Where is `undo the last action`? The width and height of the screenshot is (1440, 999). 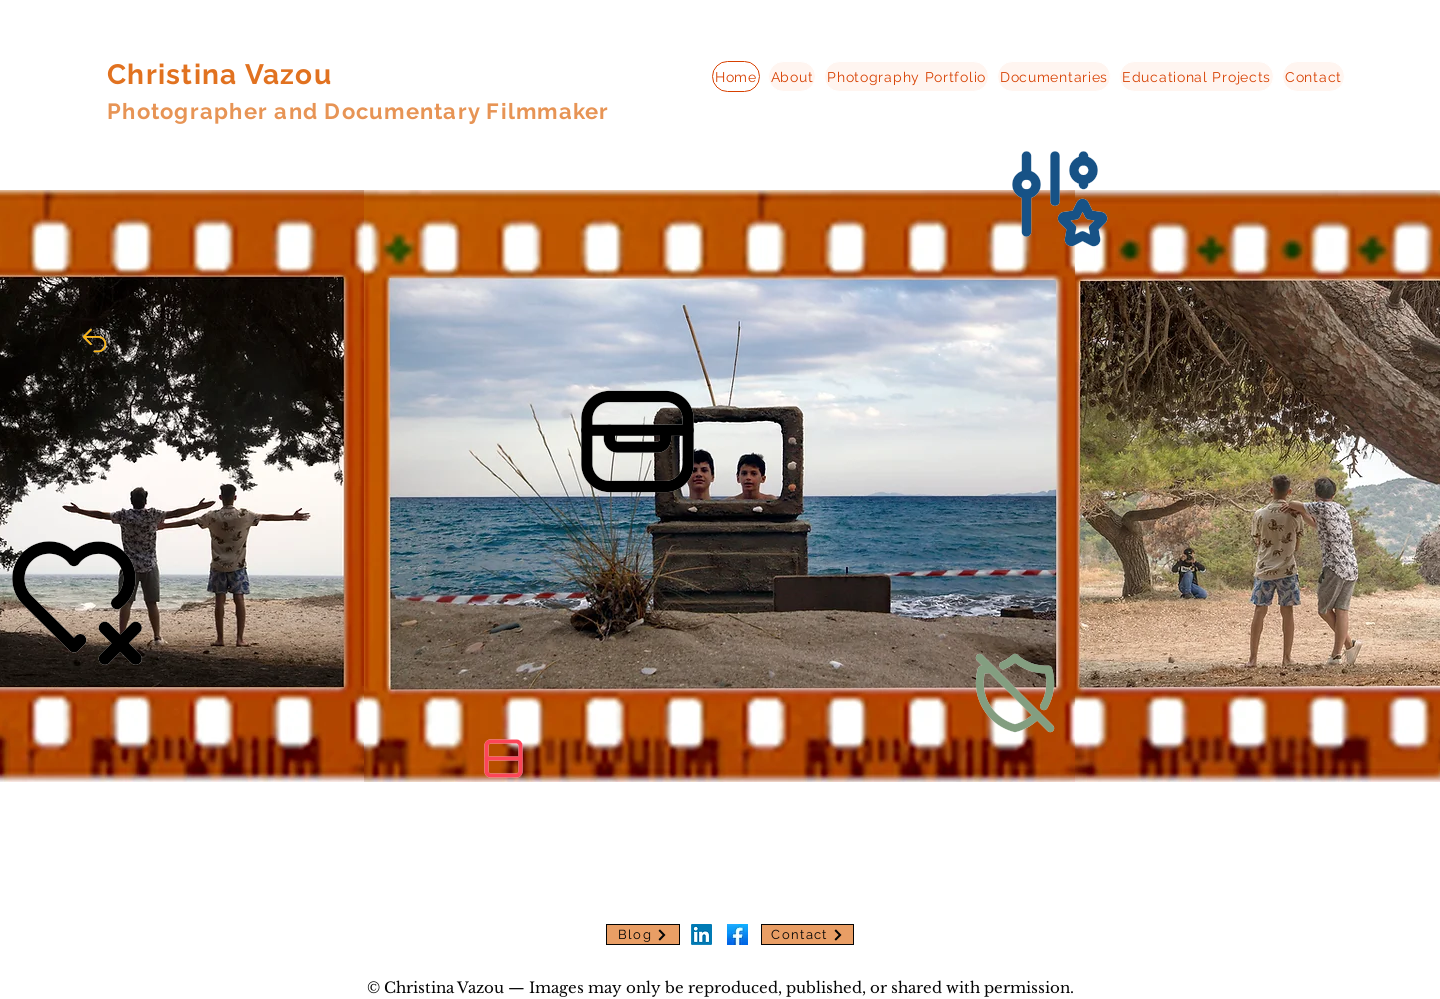
undo the last action is located at coordinates (94, 340).